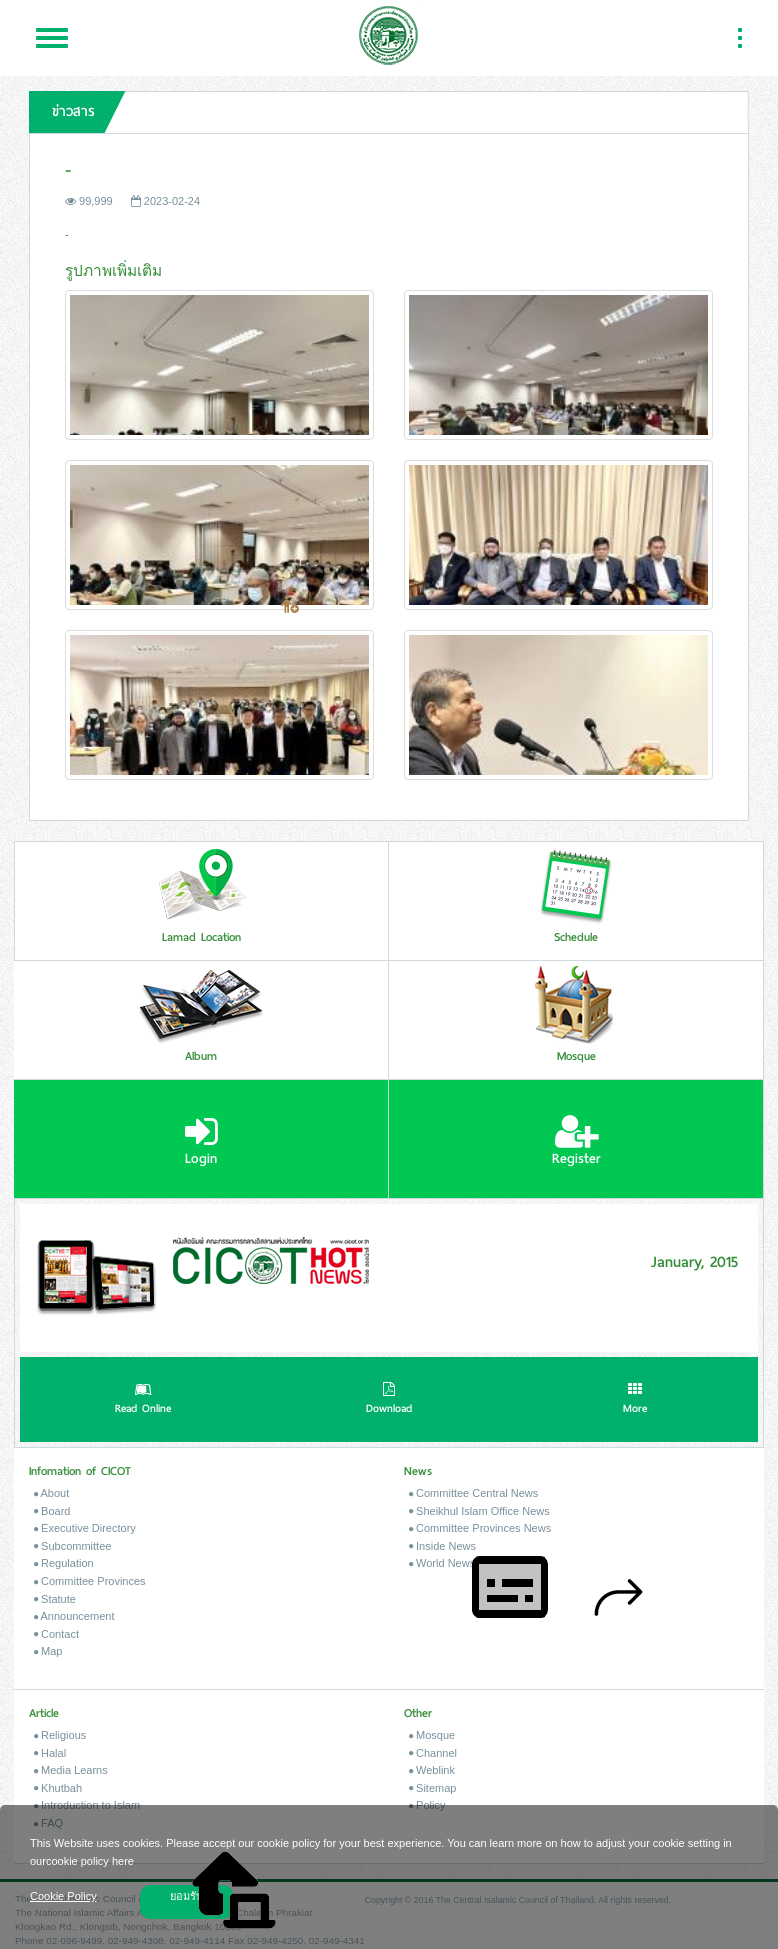  I want to click on add a new user or contact, so click(289, 604).